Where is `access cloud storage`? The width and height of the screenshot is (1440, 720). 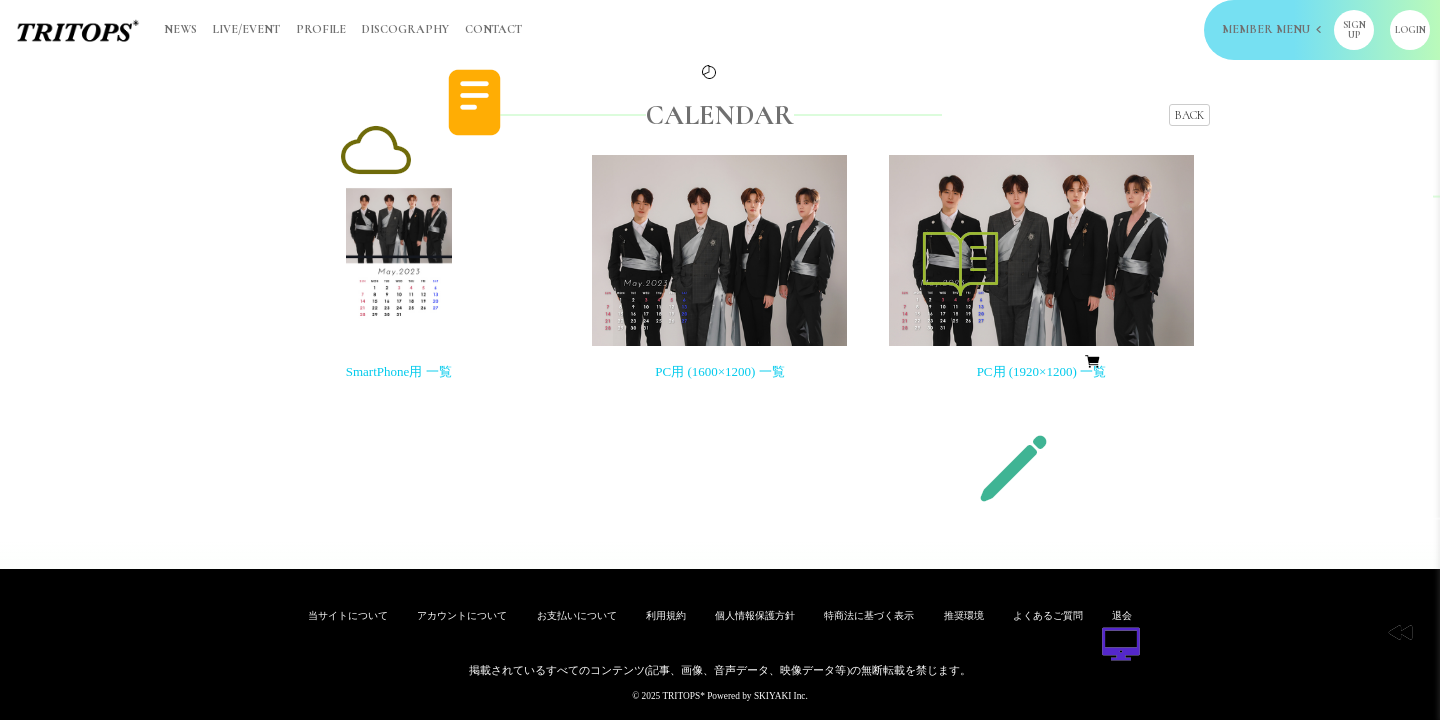 access cloud storage is located at coordinates (376, 150).